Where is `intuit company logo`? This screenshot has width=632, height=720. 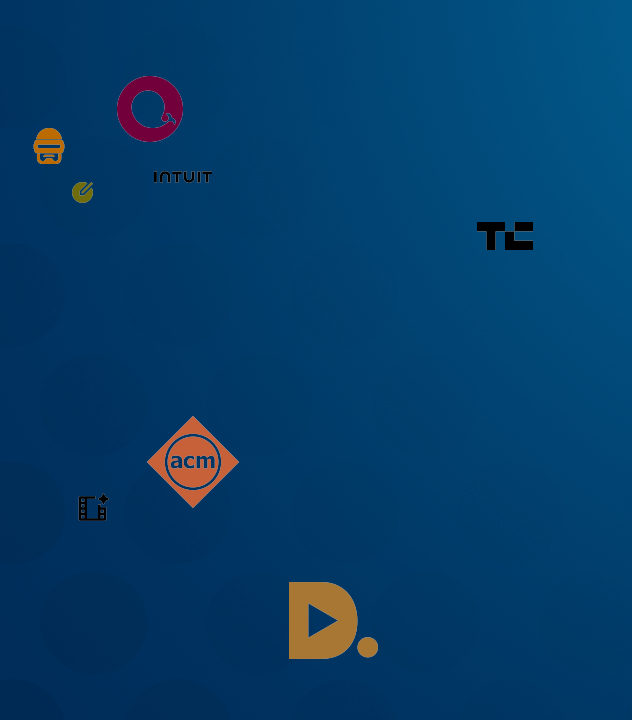 intuit company logo is located at coordinates (183, 177).